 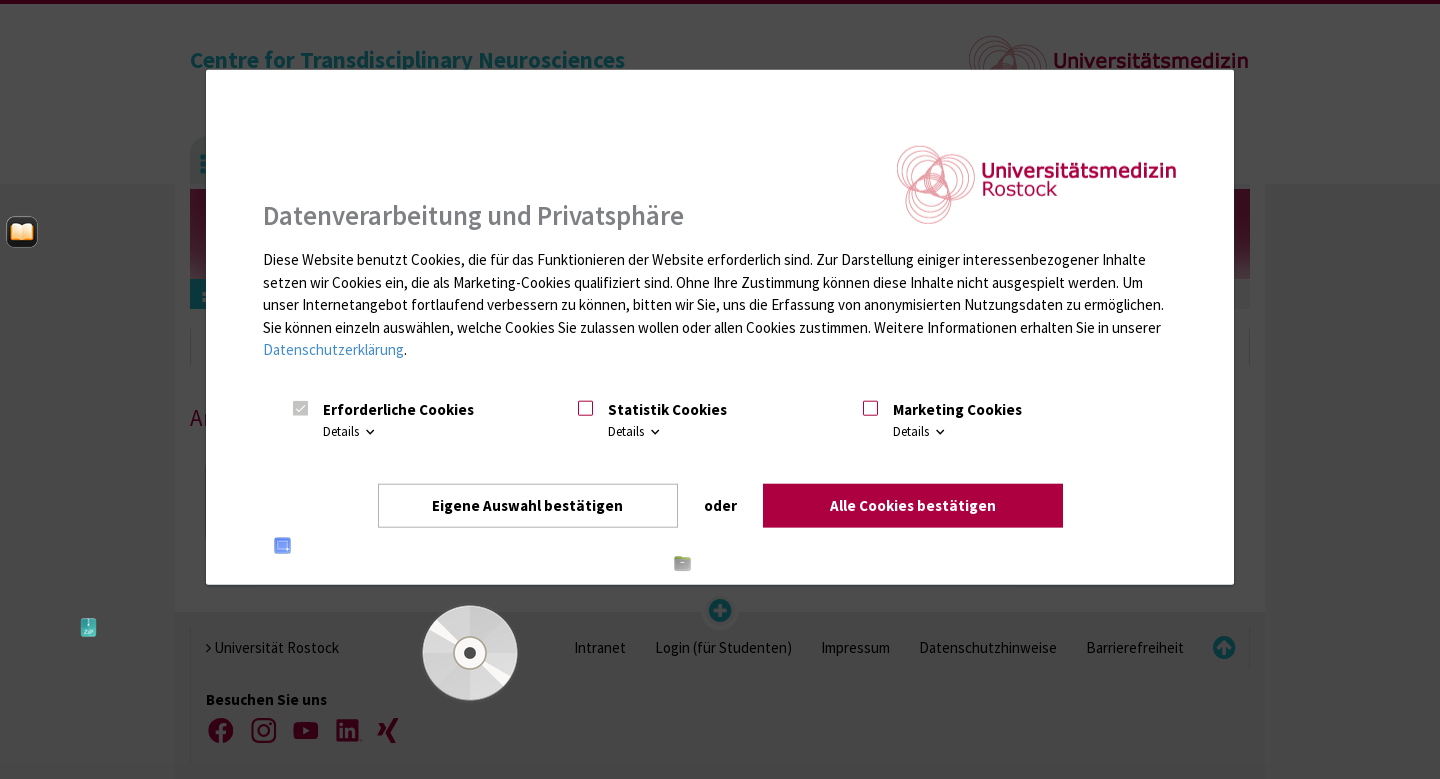 I want to click on compressed zip file, so click(x=88, y=627).